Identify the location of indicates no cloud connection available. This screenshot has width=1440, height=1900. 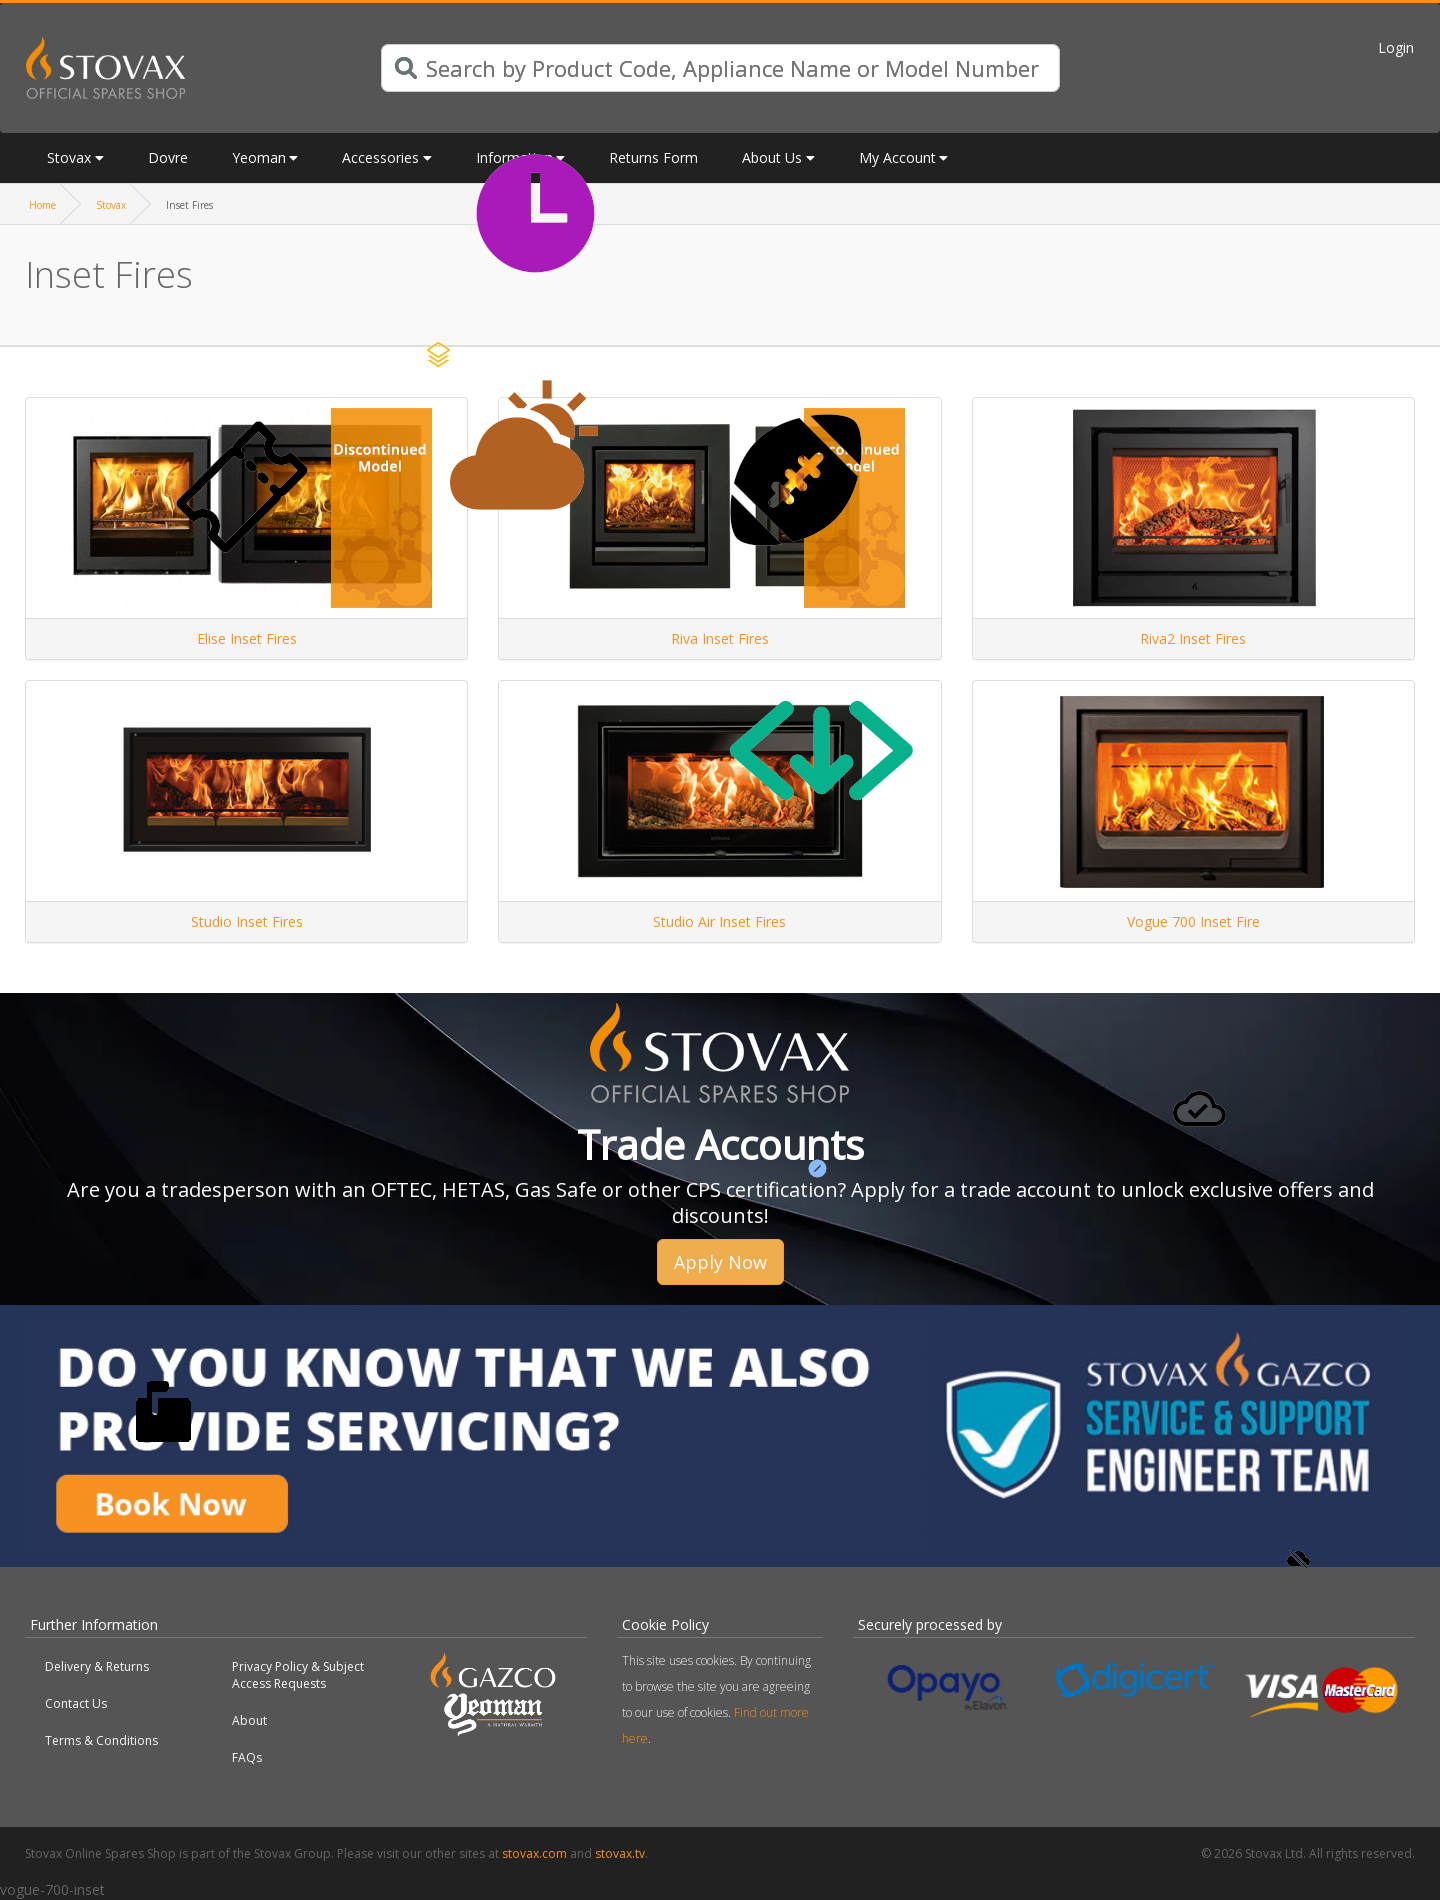
(1298, 1559).